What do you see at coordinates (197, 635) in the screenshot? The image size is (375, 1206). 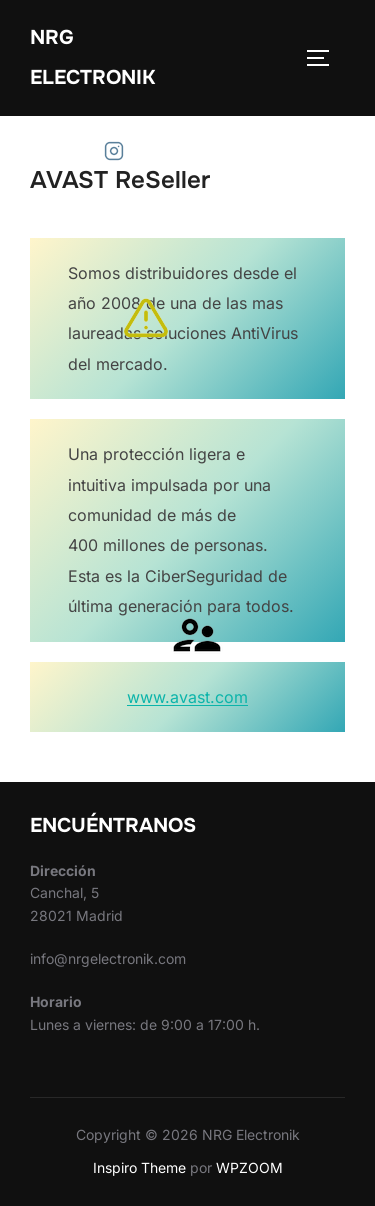 I see `manage team members or user accounts` at bounding box center [197, 635].